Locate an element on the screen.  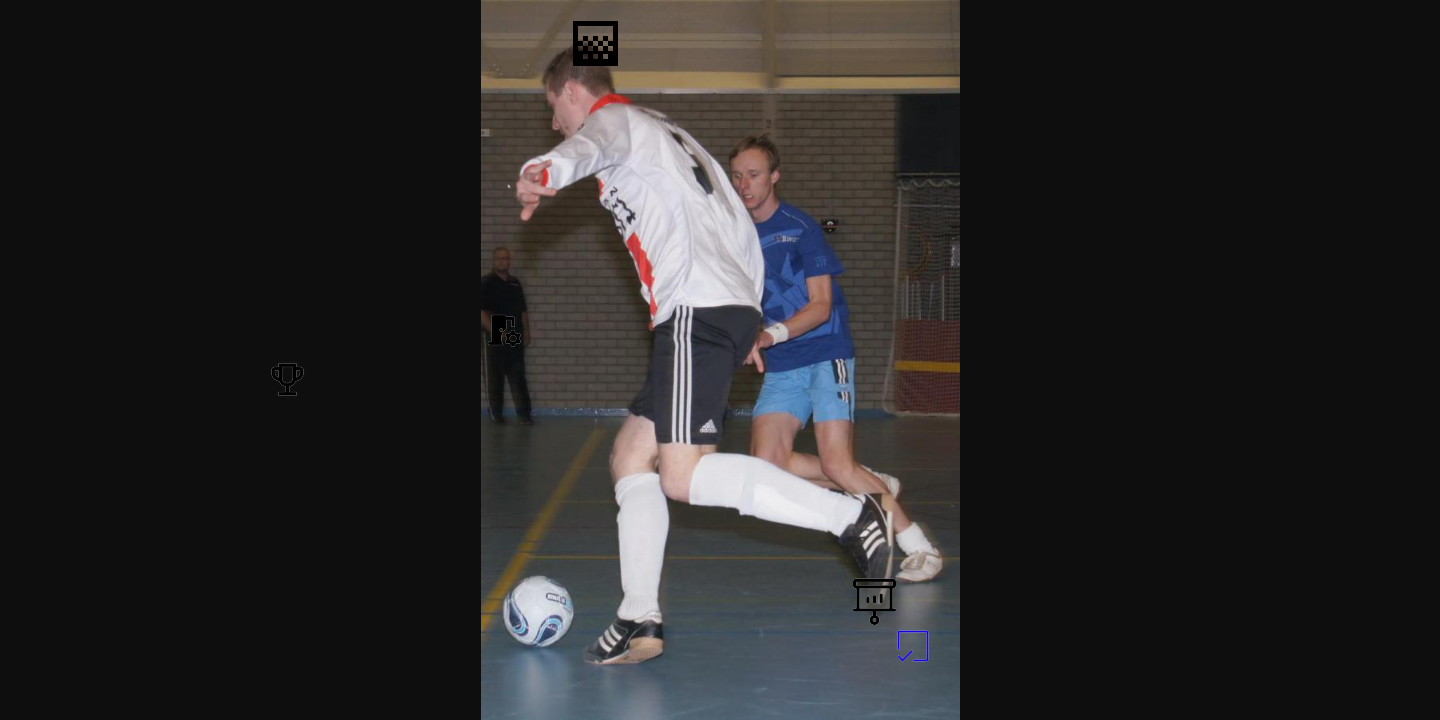
view achievements or awards is located at coordinates (287, 379).